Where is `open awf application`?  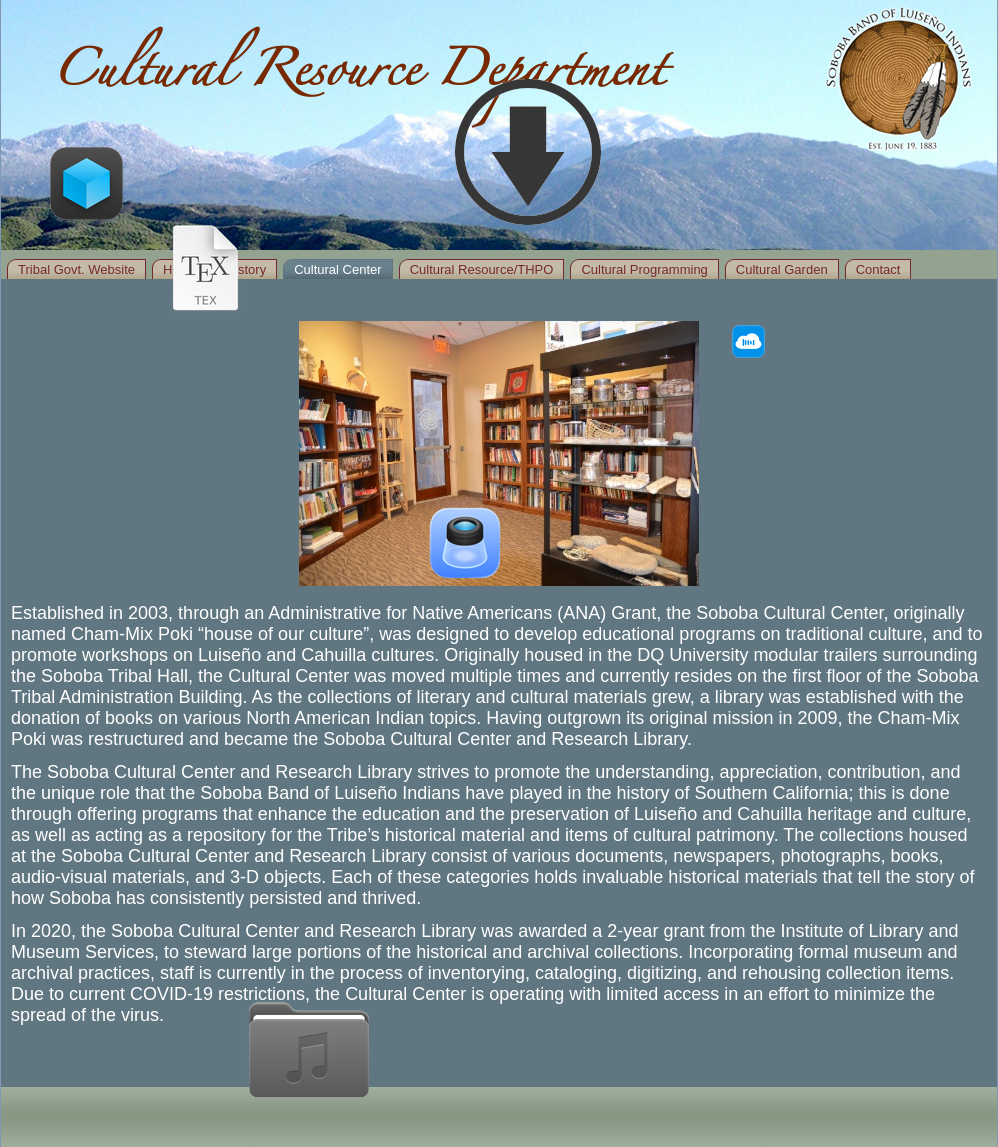 open awf application is located at coordinates (86, 183).